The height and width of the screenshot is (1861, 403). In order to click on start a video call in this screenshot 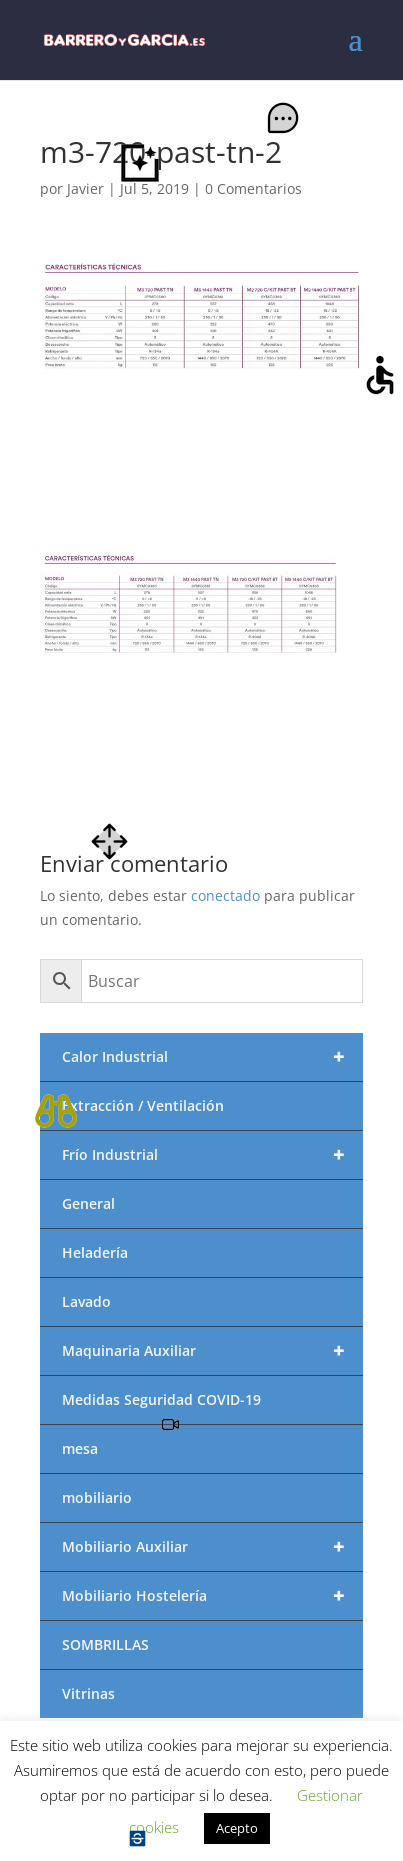, I will do `click(170, 1424)`.